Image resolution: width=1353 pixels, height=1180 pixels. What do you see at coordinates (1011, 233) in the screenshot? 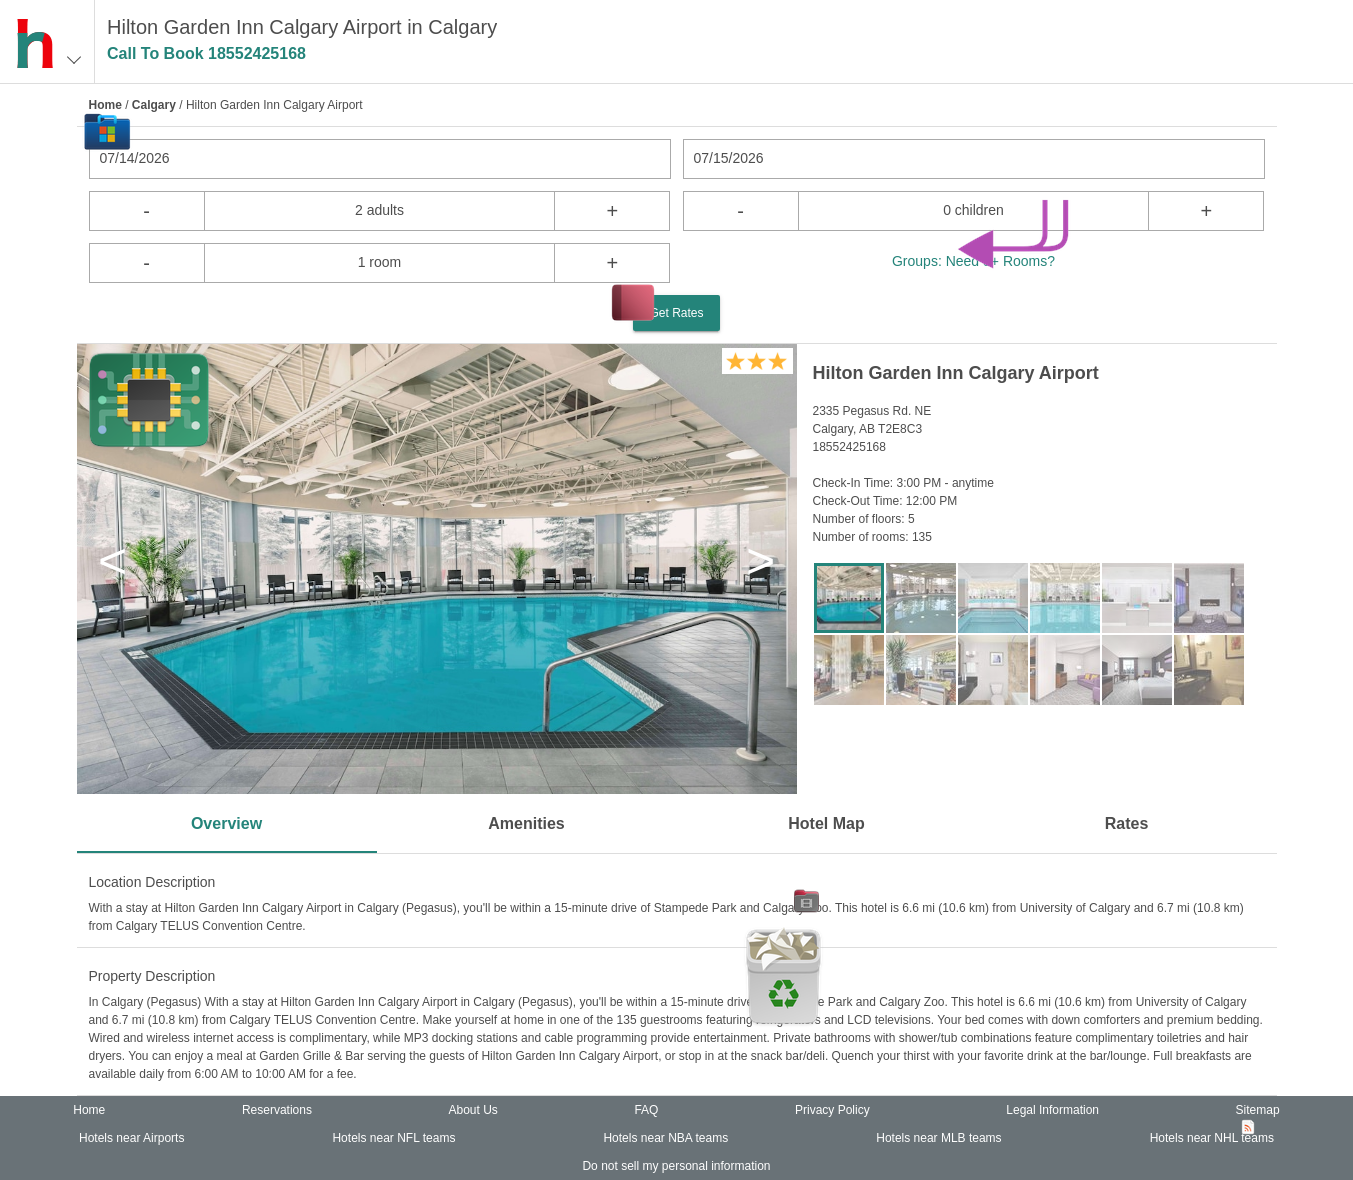
I see `reply to all recipients of an email` at bounding box center [1011, 233].